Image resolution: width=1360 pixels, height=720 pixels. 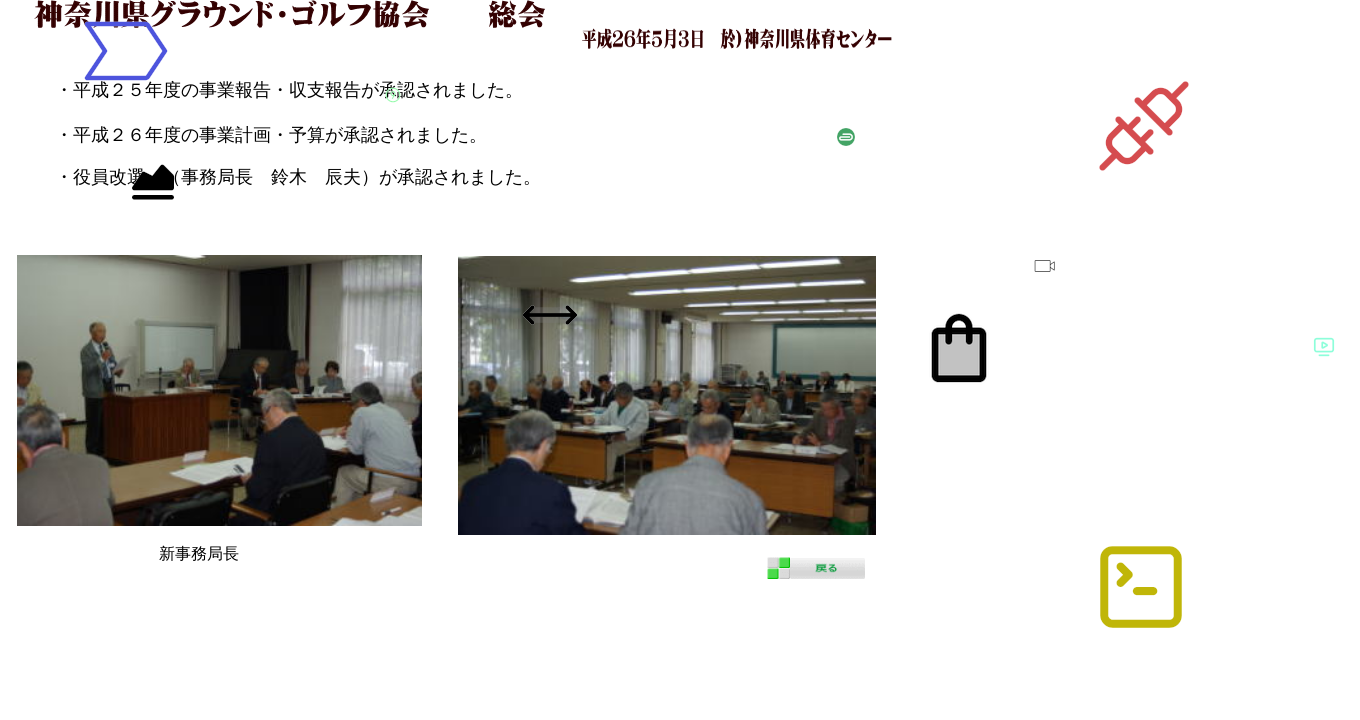 What do you see at coordinates (1144, 126) in the screenshot?
I see `connect or pair devices` at bounding box center [1144, 126].